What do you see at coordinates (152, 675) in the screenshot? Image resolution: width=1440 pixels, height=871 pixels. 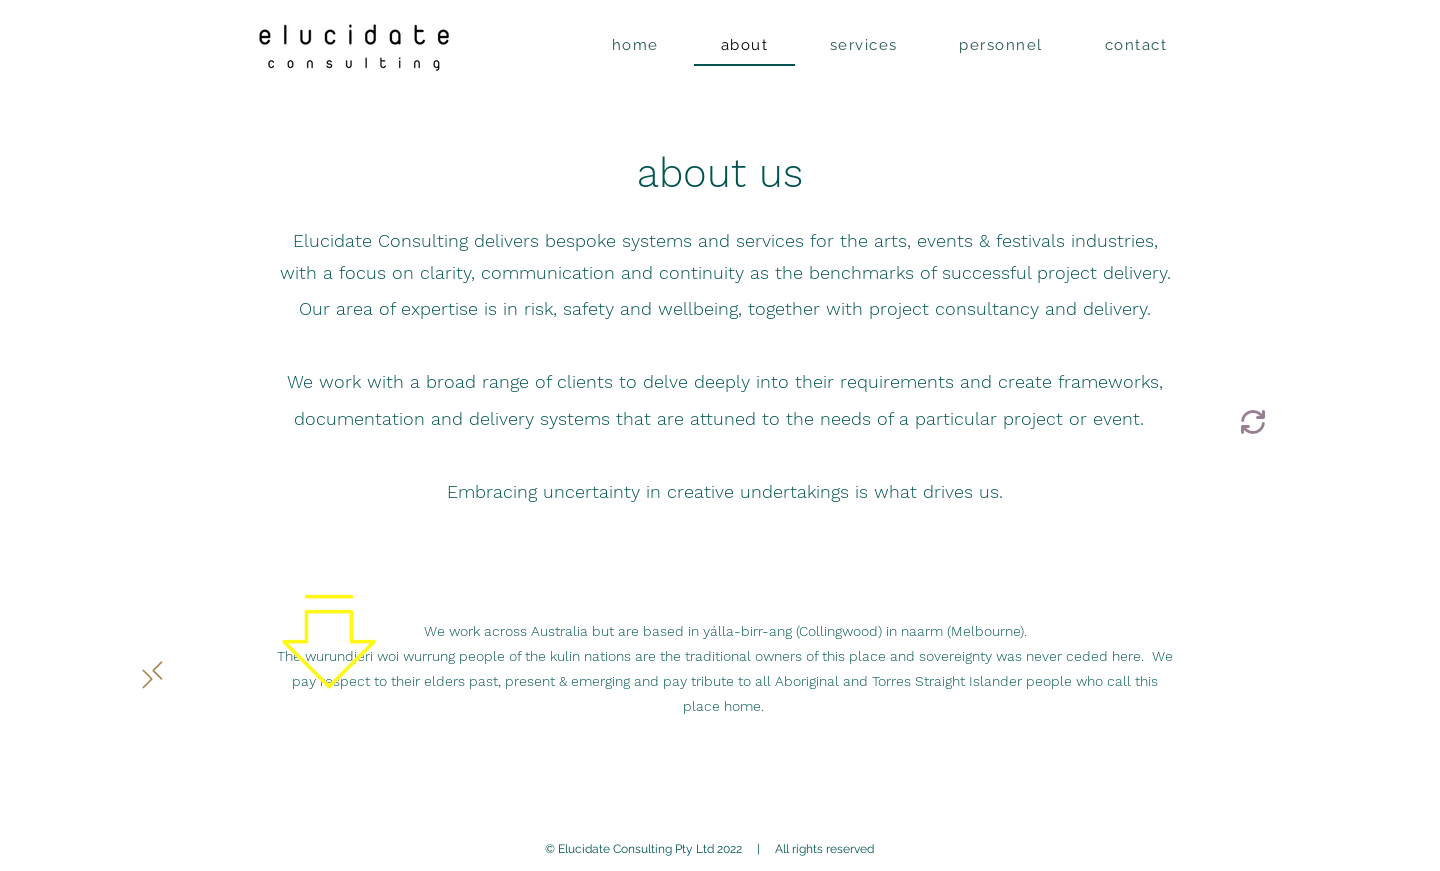 I see `connect to a remote server or machine` at bounding box center [152, 675].